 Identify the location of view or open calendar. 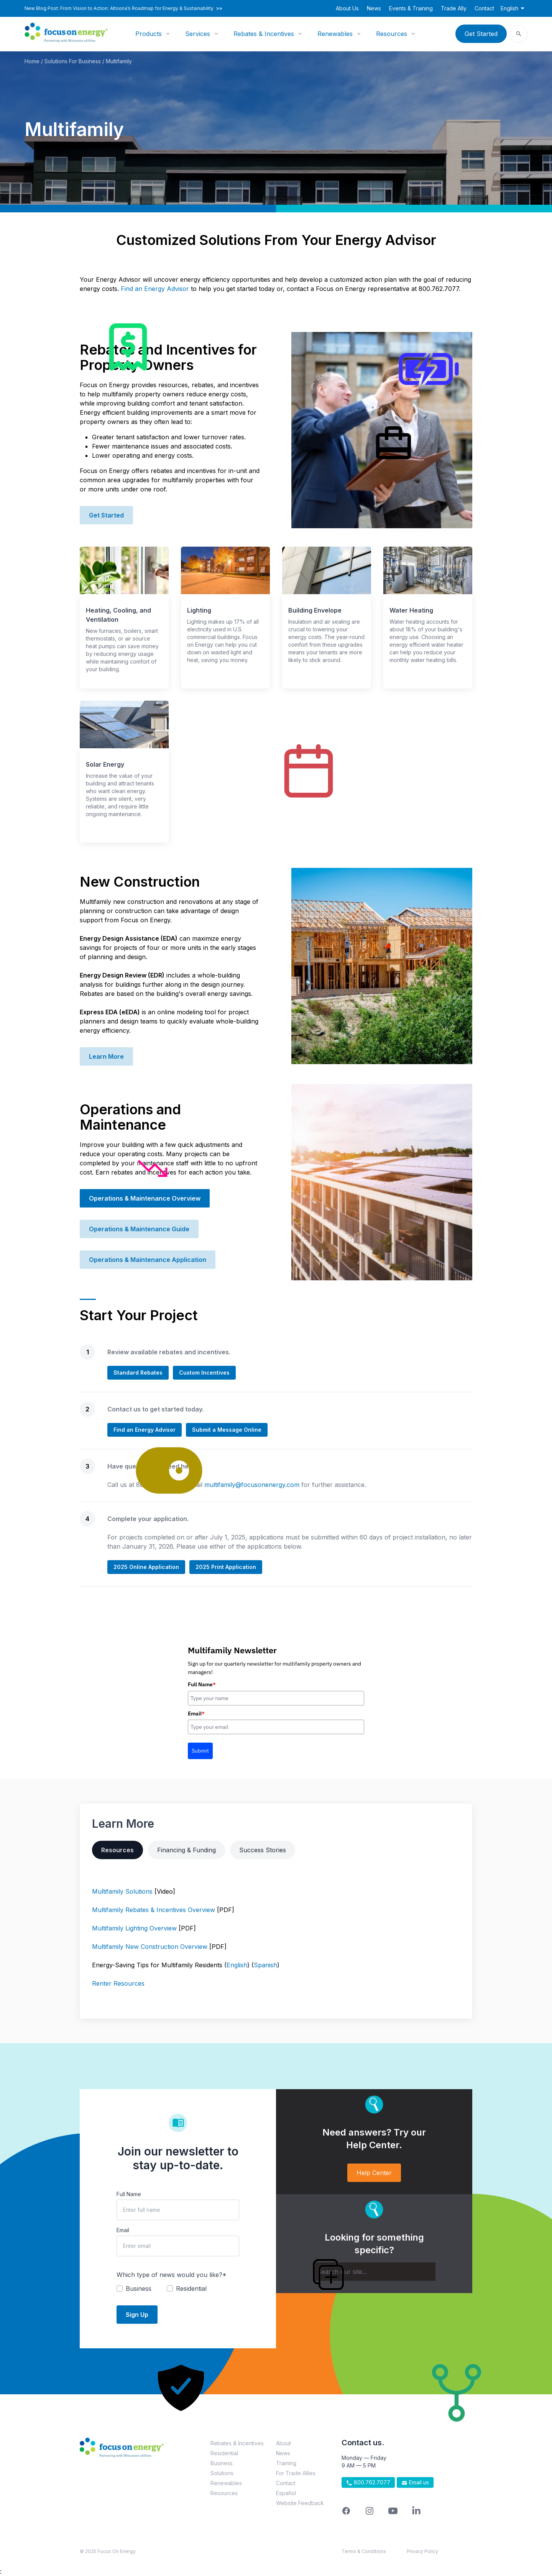
(309, 771).